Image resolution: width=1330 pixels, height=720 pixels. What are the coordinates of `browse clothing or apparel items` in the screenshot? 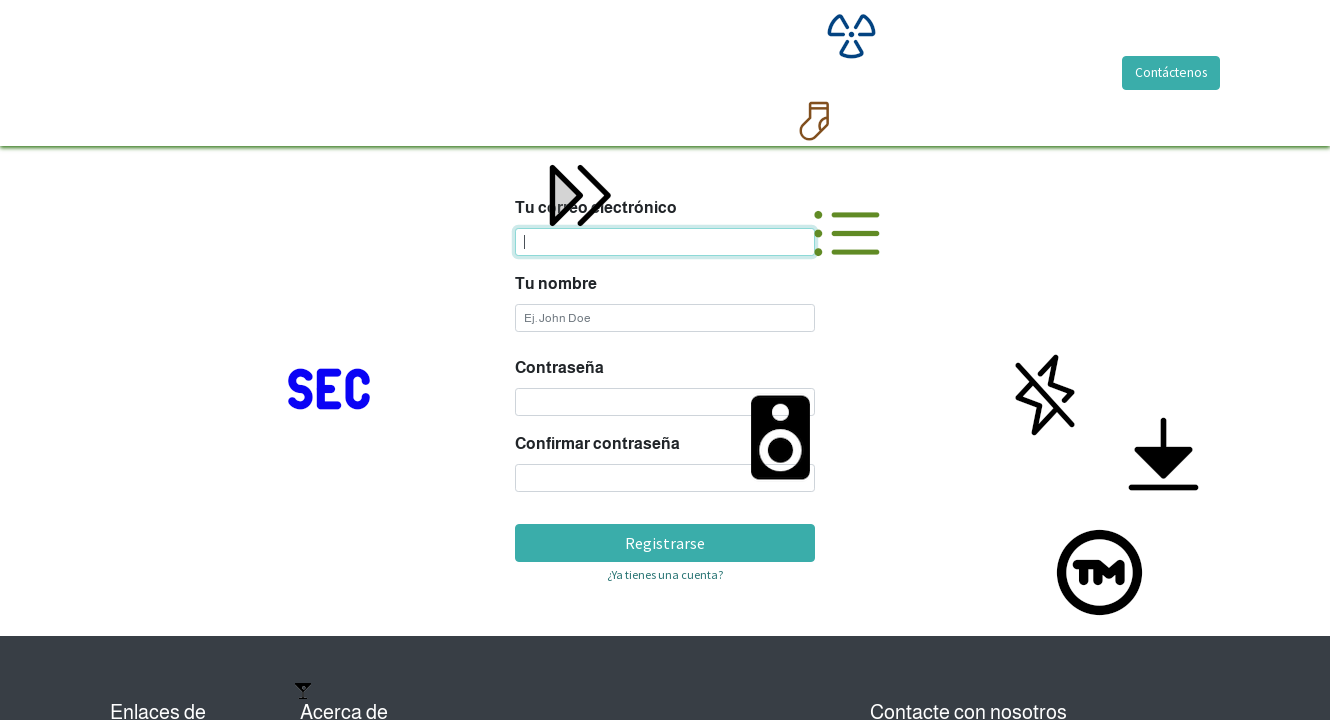 It's located at (815, 120).